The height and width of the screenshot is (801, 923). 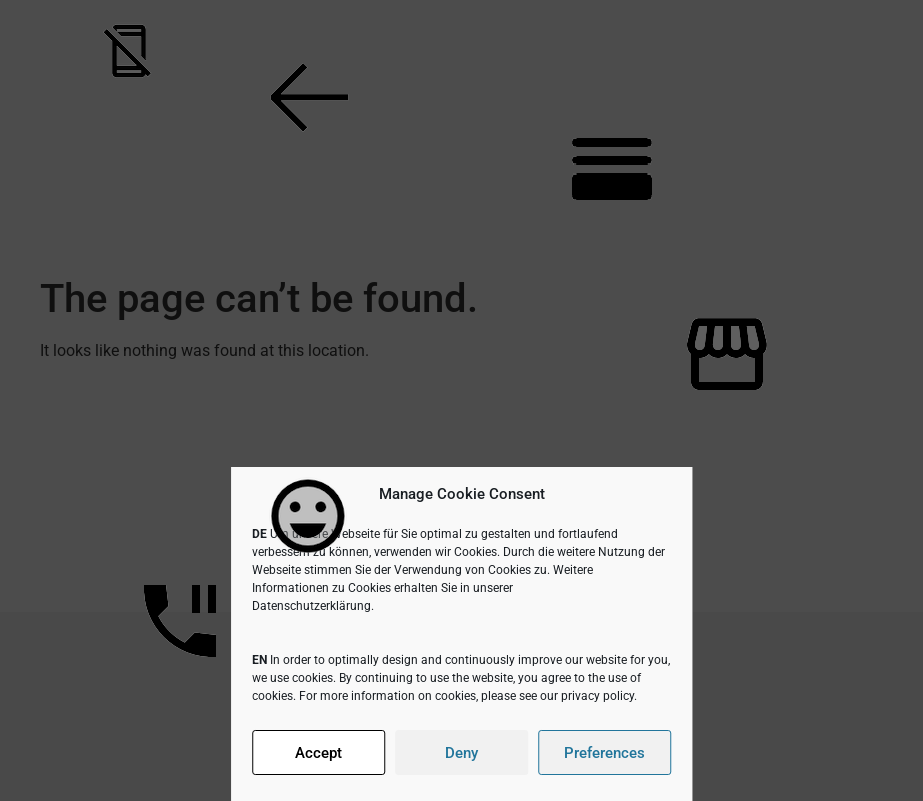 I want to click on browse nearby shops or stores, so click(x=727, y=354).